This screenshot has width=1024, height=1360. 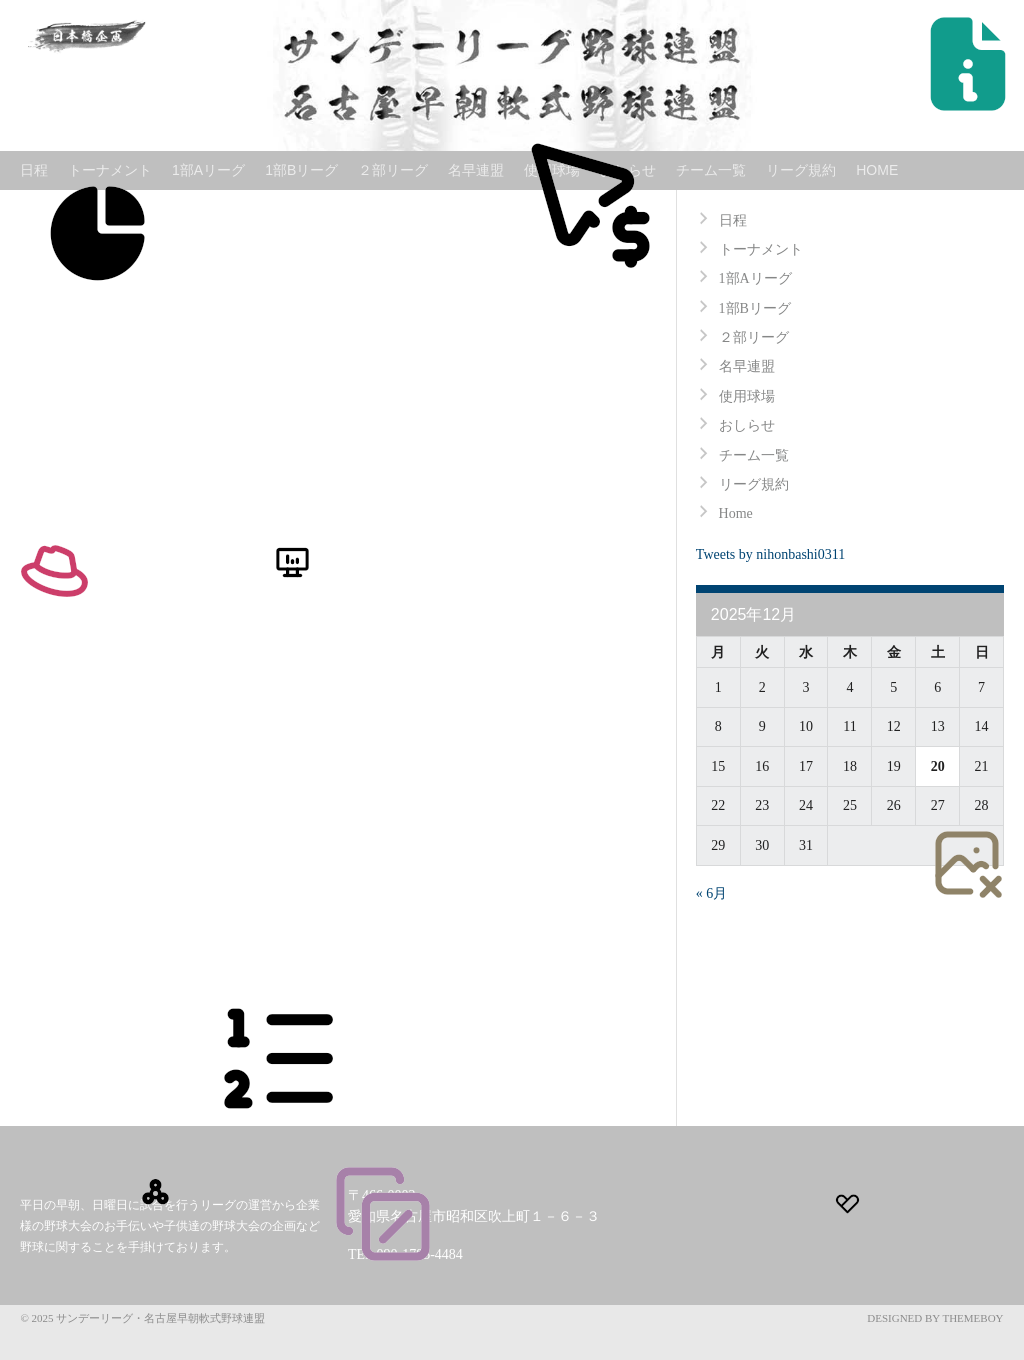 What do you see at coordinates (97, 233) in the screenshot?
I see `view analytics or statistics` at bounding box center [97, 233].